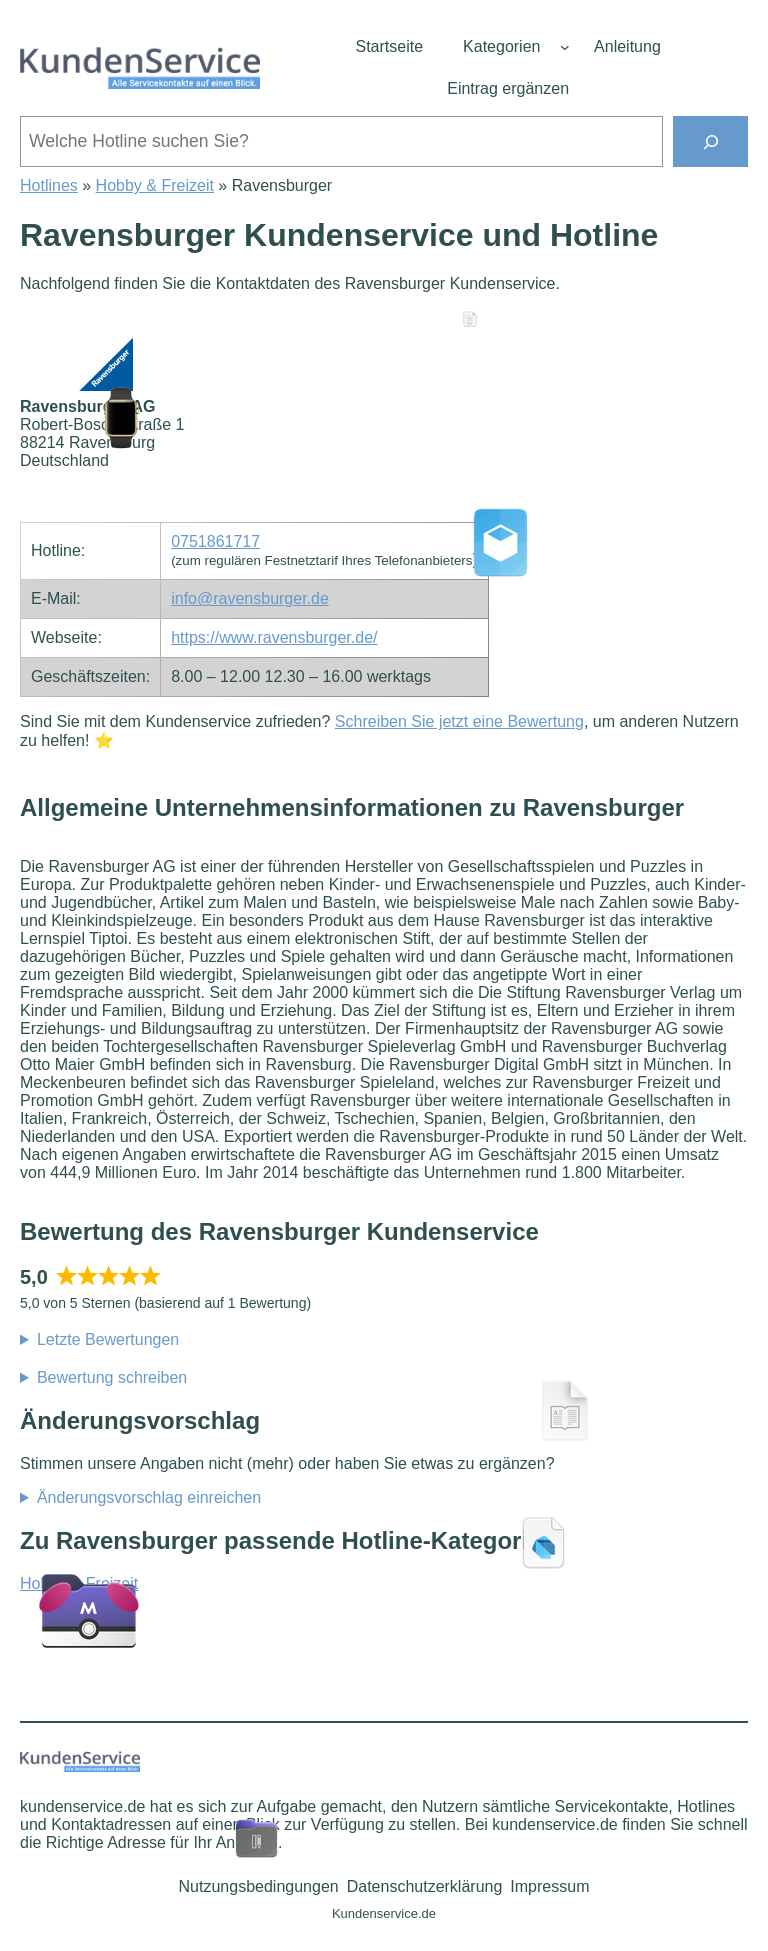 Image resolution: width=768 pixels, height=1951 pixels. I want to click on folder containing pokémon master ball images or assets, so click(88, 1613).